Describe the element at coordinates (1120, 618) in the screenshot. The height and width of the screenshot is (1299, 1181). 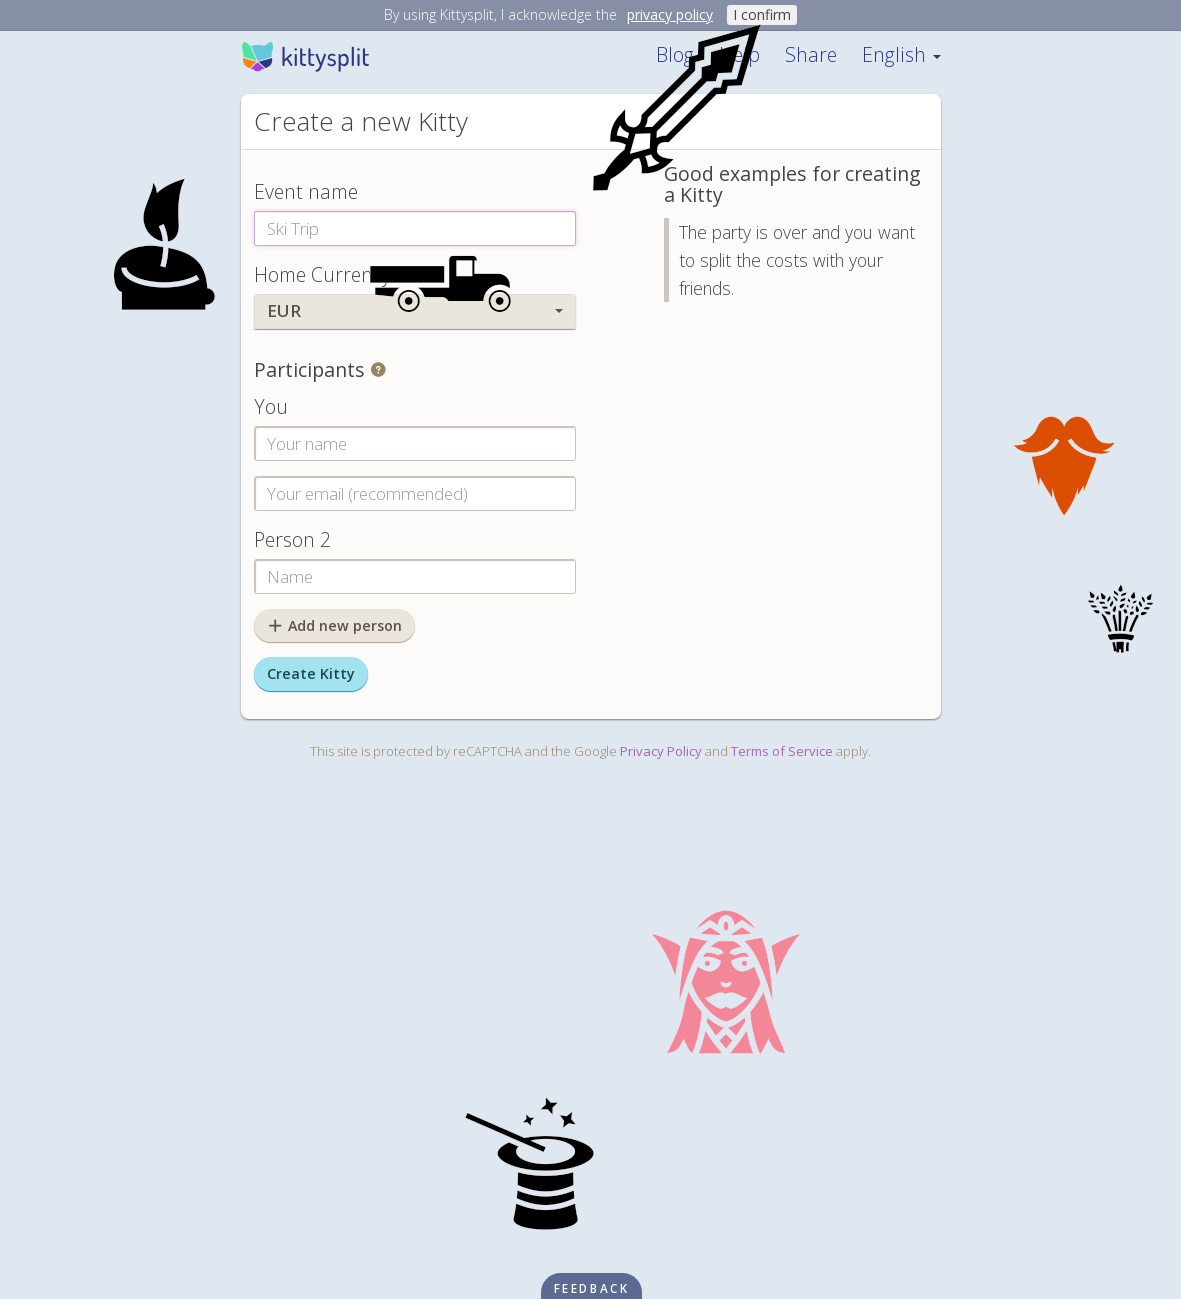
I see `represents farming or agriculture in a game interface` at that location.